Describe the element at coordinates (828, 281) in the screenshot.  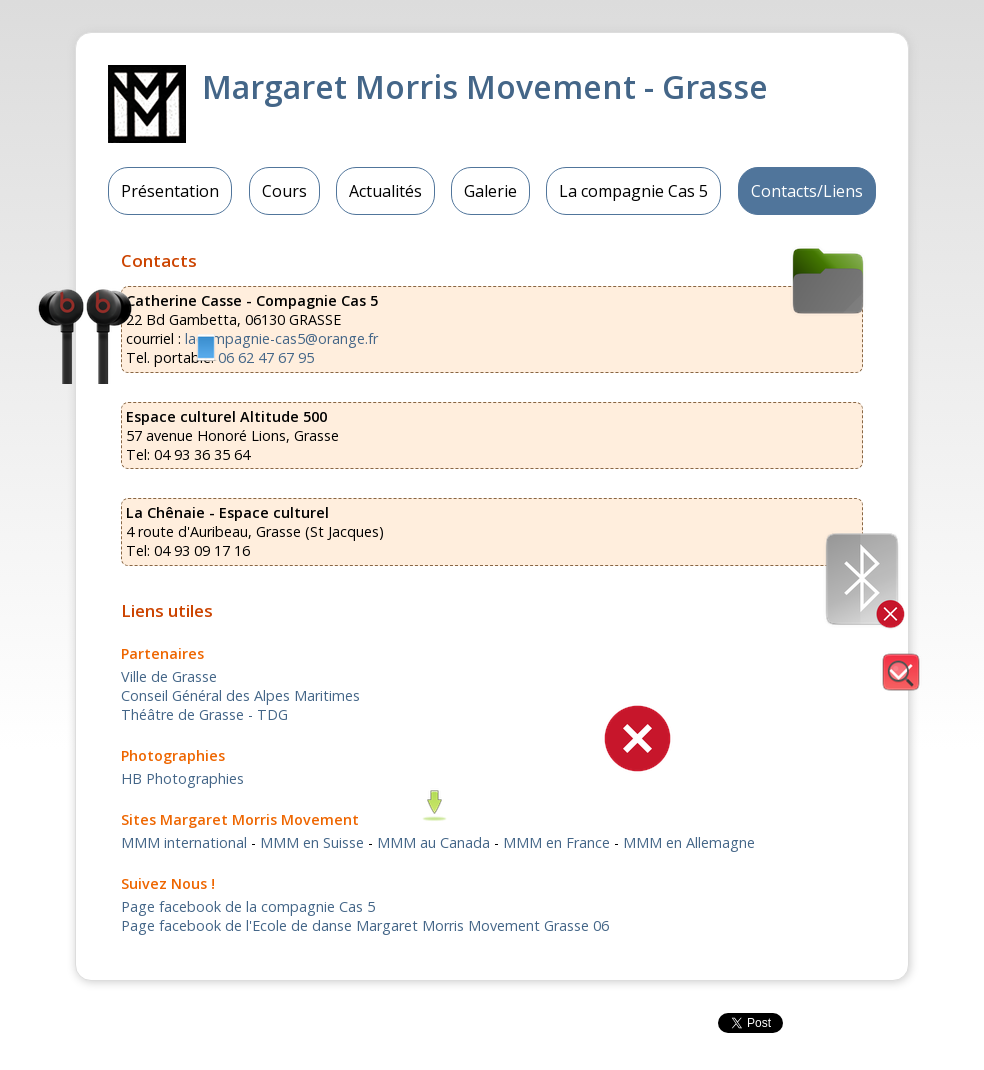
I see `view contents of an open folder` at that location.